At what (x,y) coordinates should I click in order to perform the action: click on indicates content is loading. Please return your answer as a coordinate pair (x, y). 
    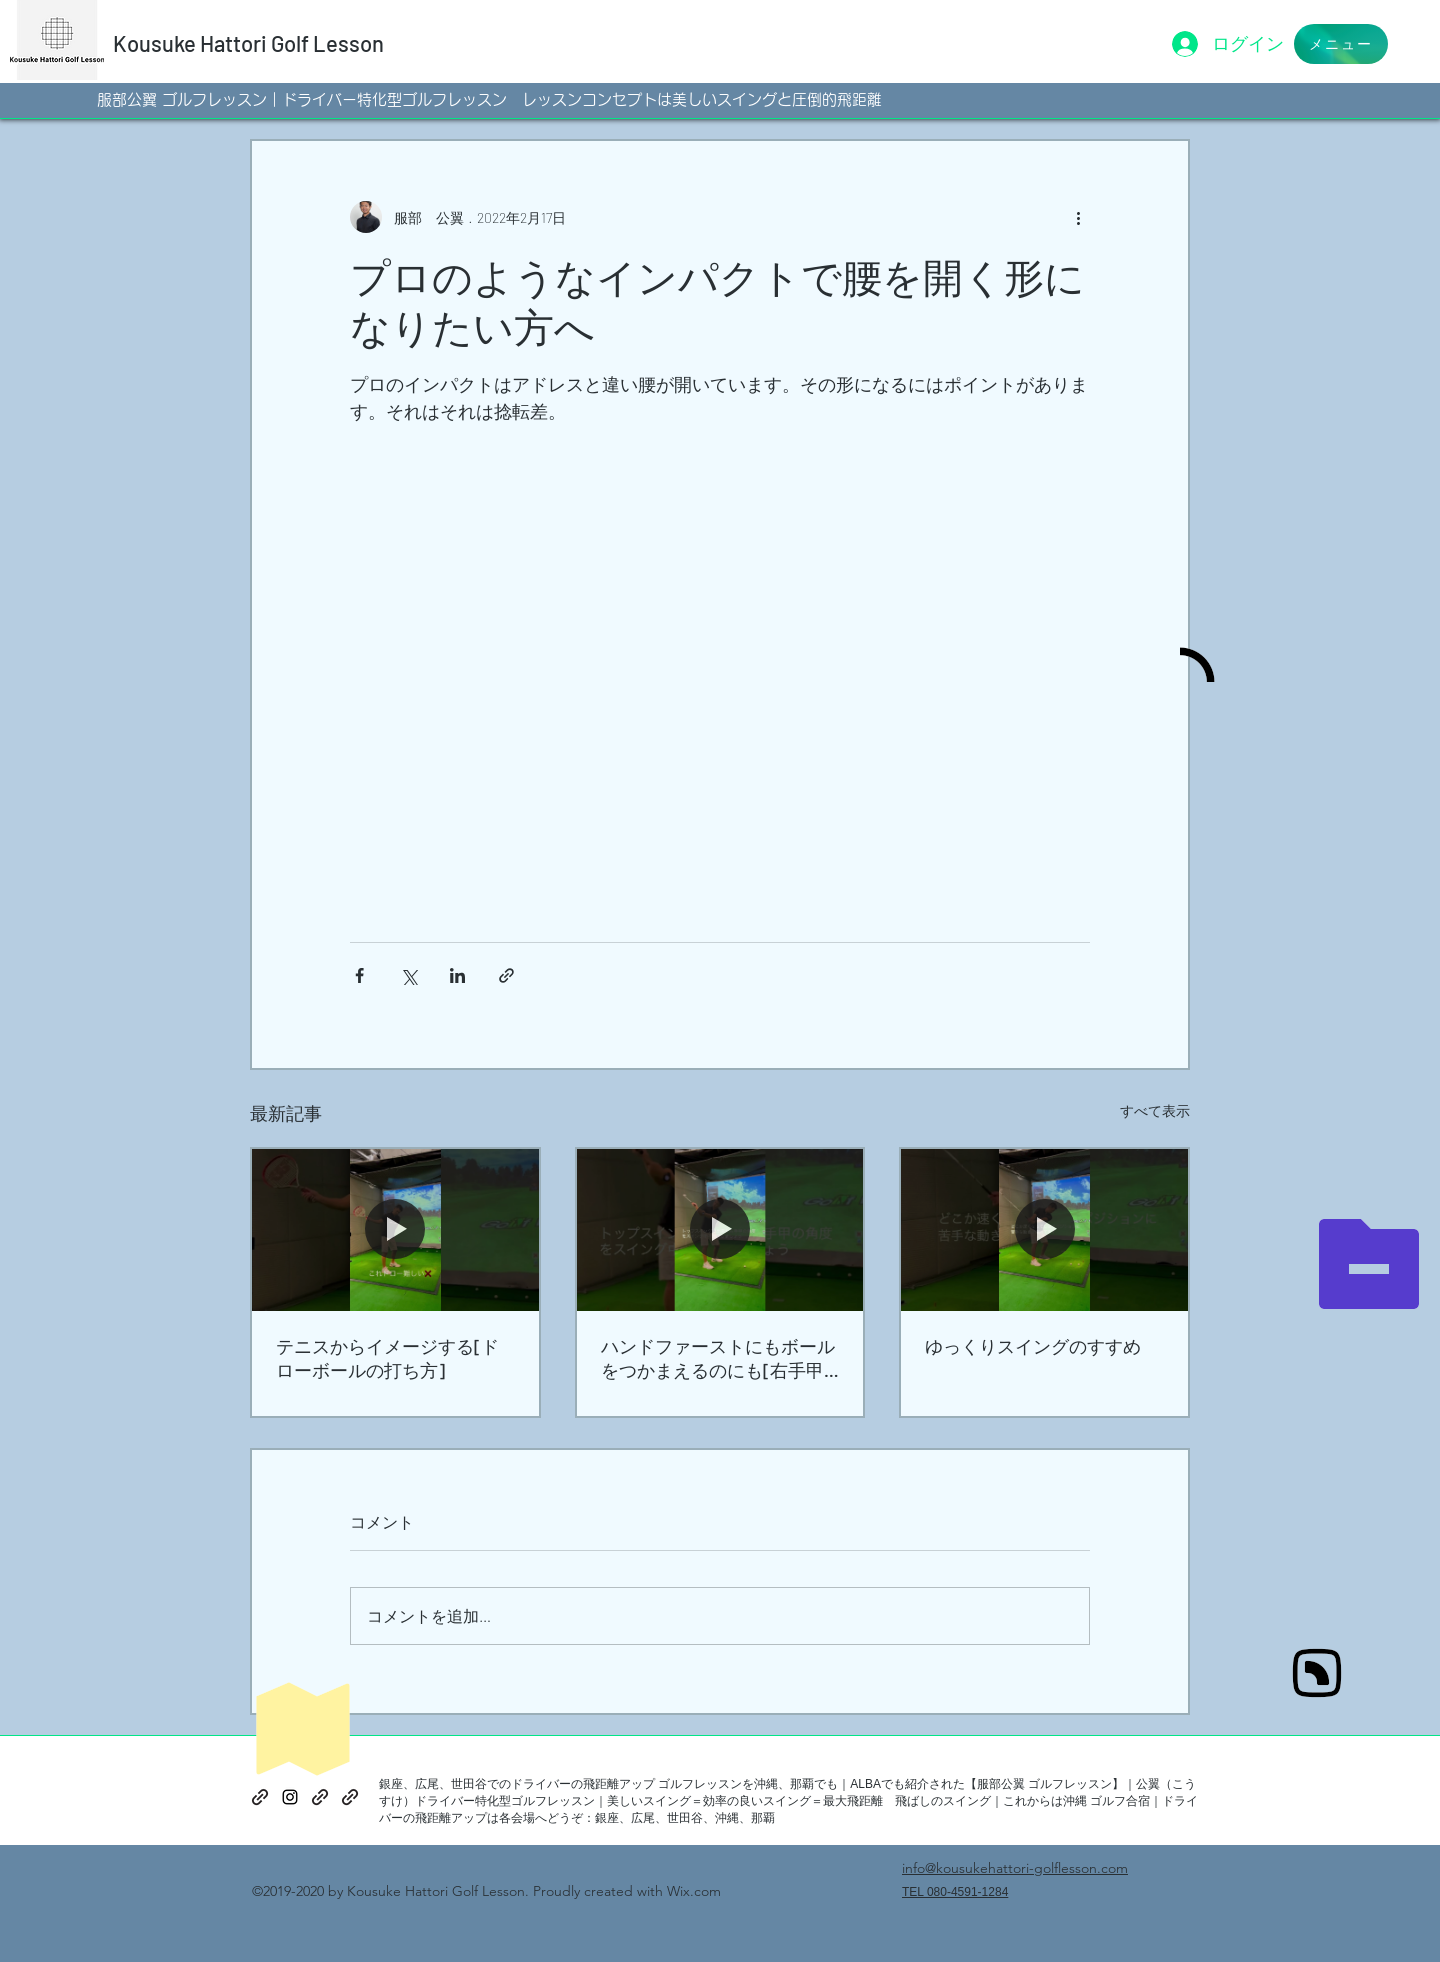
    Looking at the image, I should click on (1180, 682).